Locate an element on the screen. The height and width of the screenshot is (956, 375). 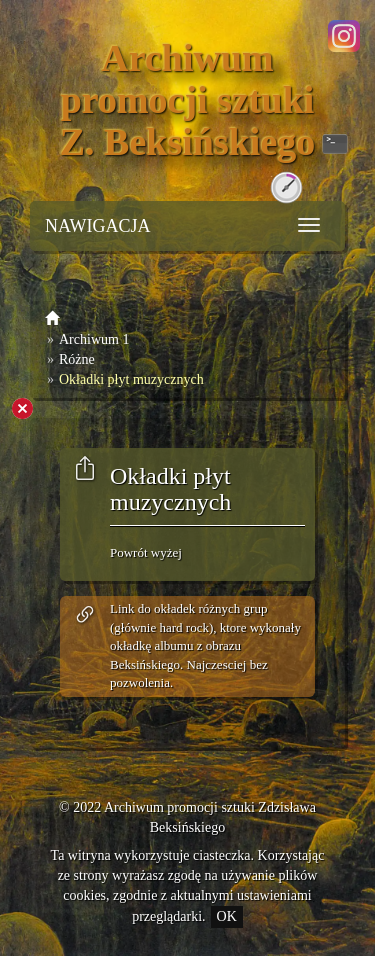
cancel the current action or operation is located at coordinates (22, 408).